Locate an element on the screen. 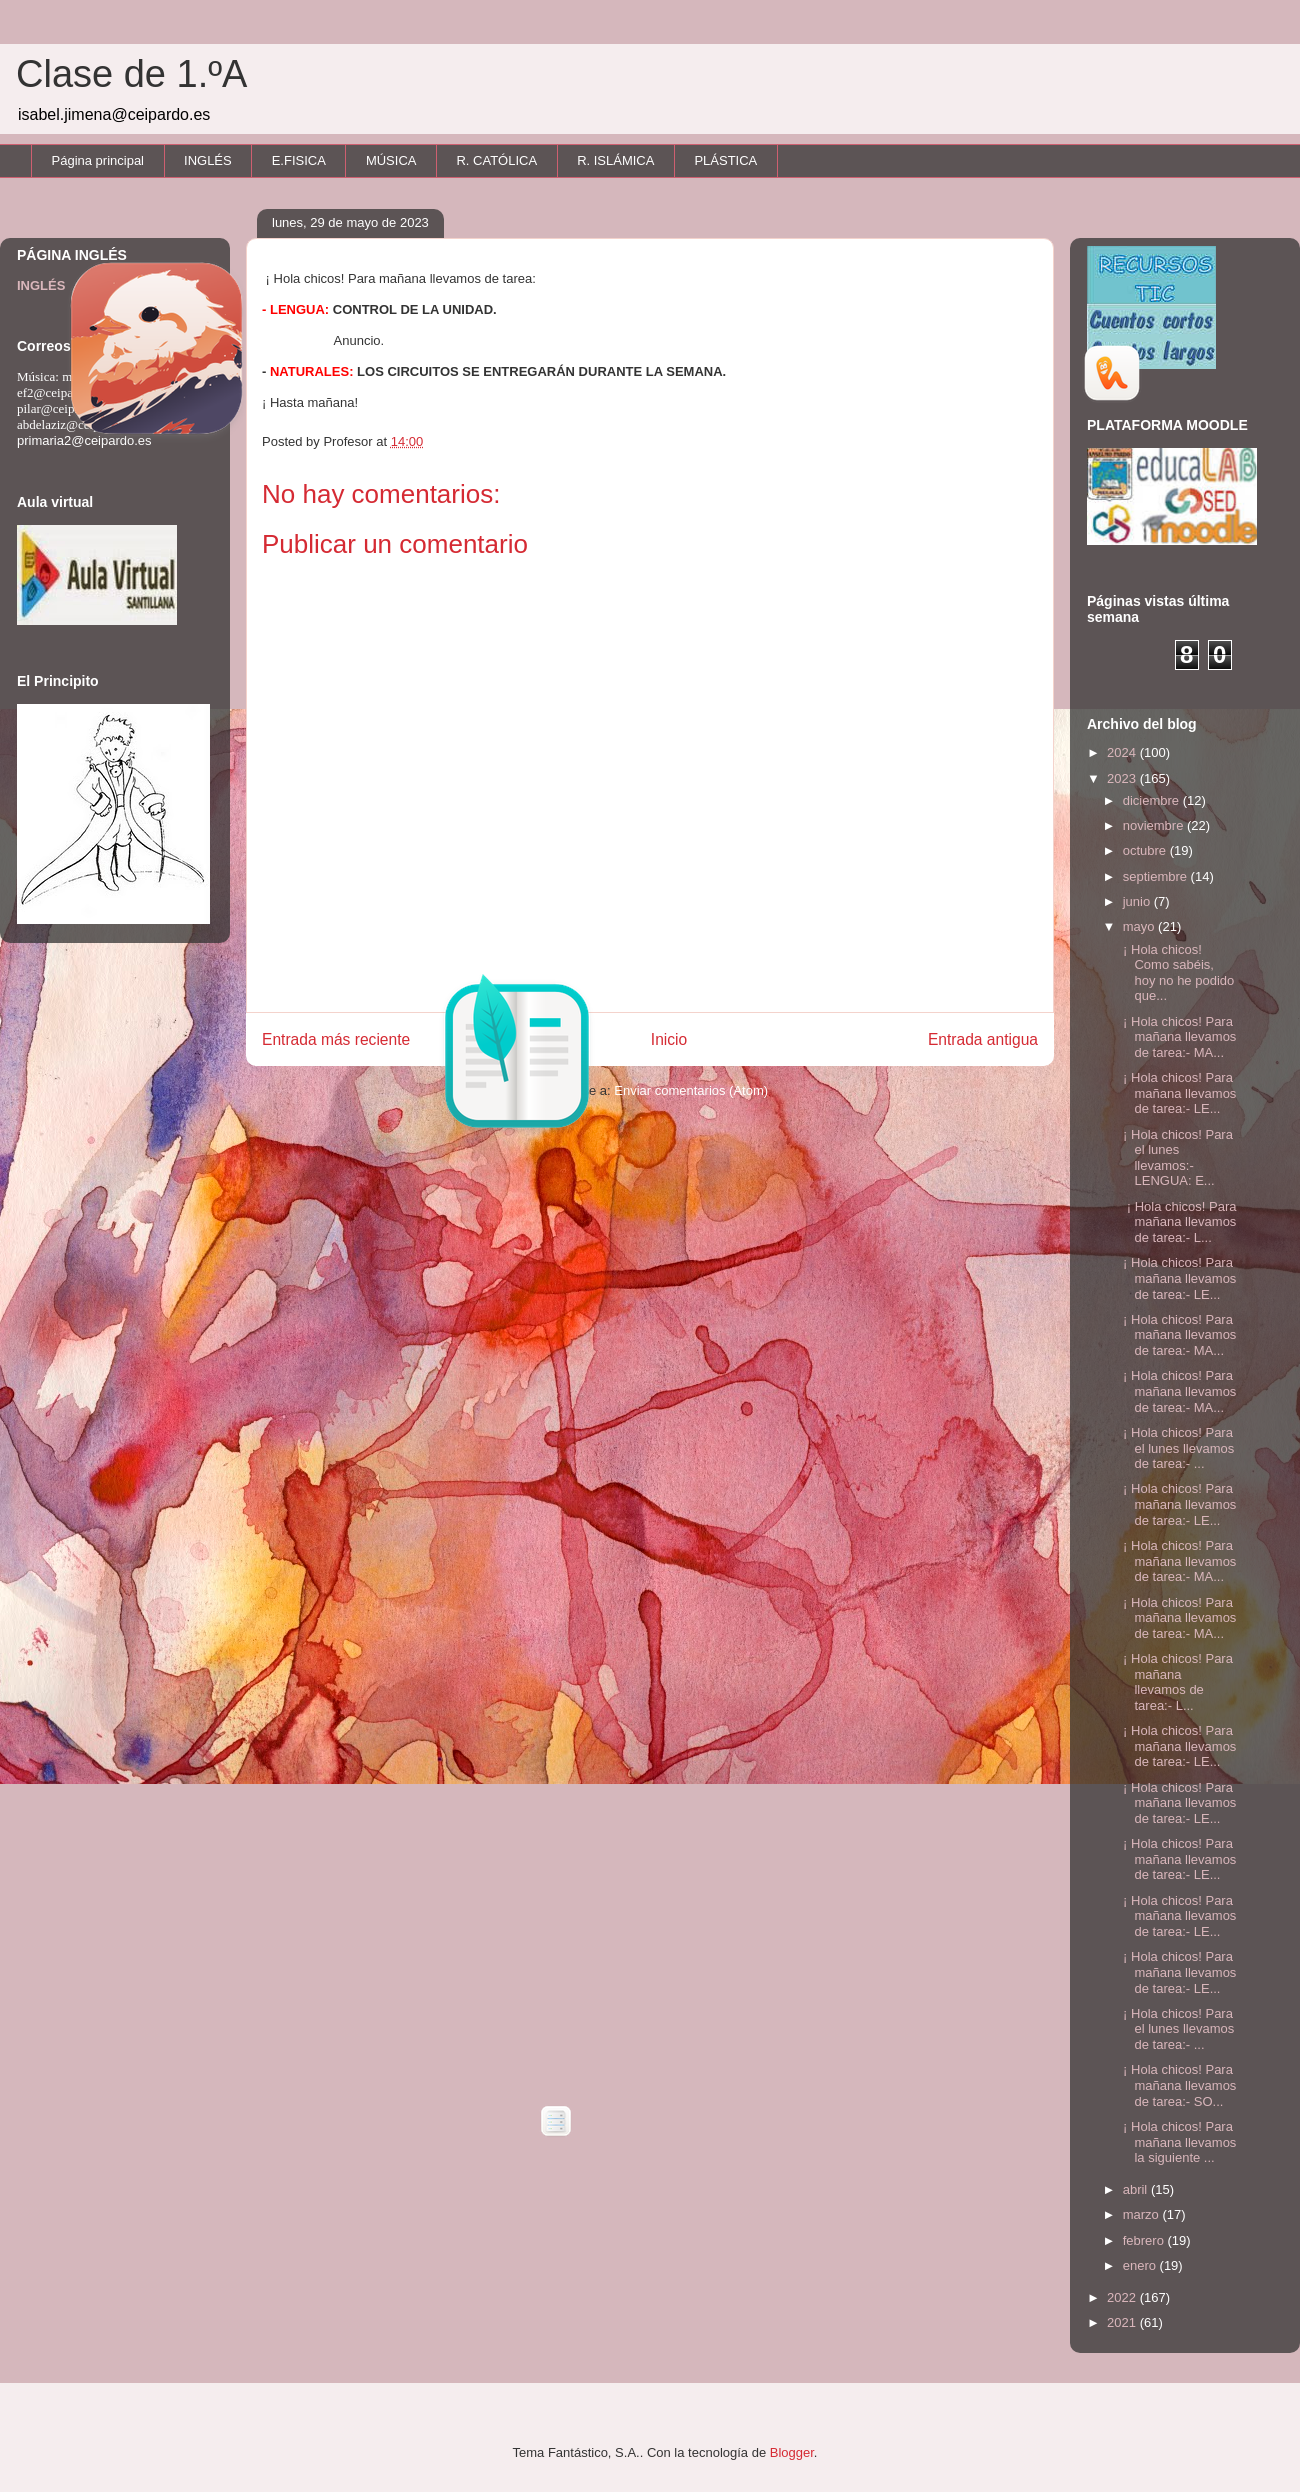 This screenshot has height=2492, width=1300. open halloy IRC client is located at coordinates (156, 348).